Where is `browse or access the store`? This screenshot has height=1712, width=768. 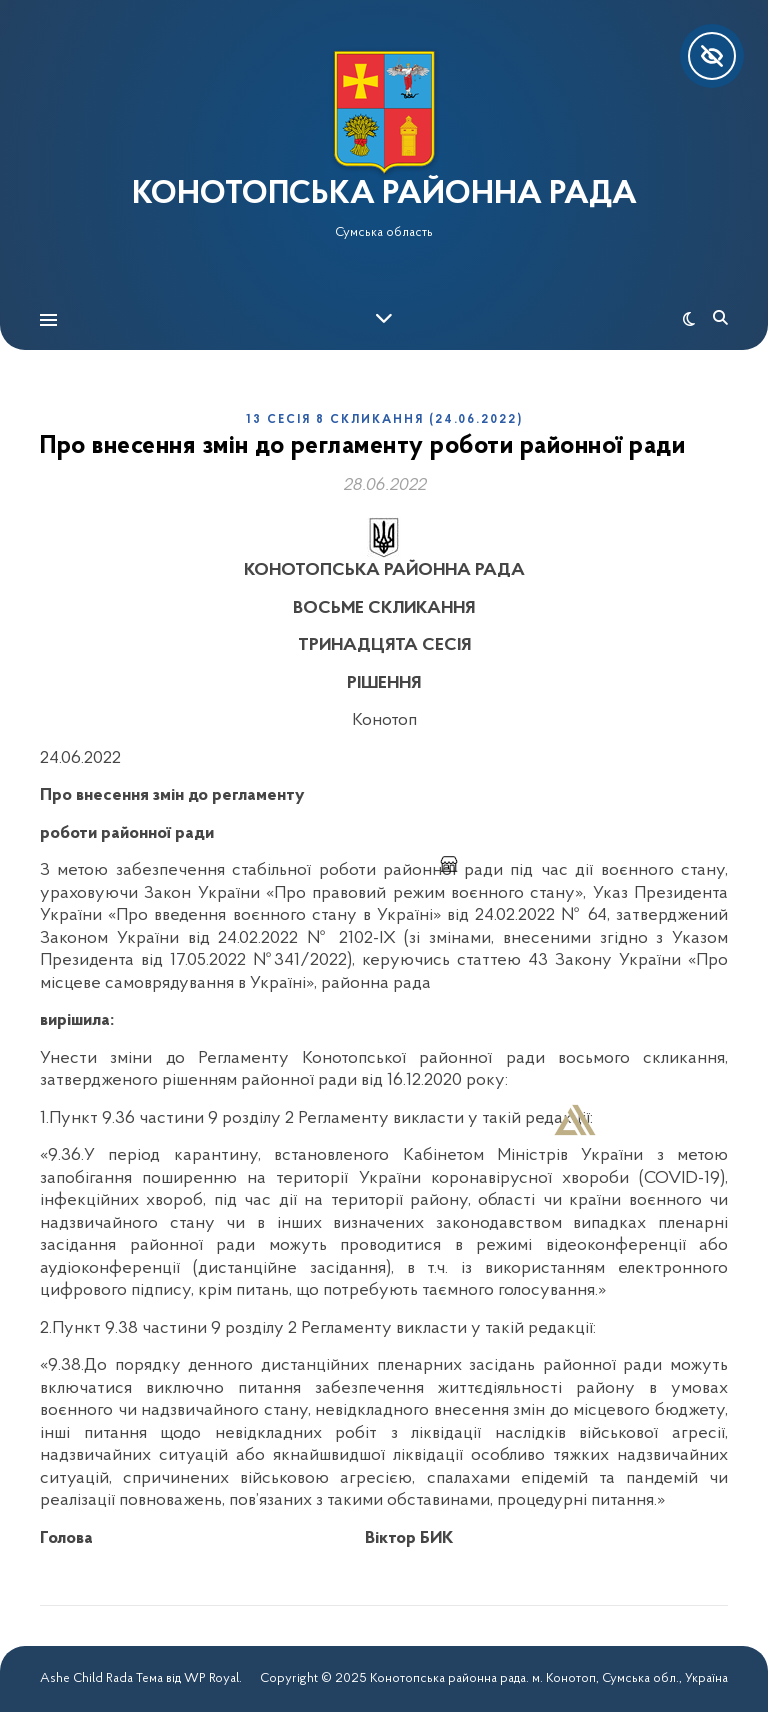 browse or access the store is located at coordinates (449, 864).